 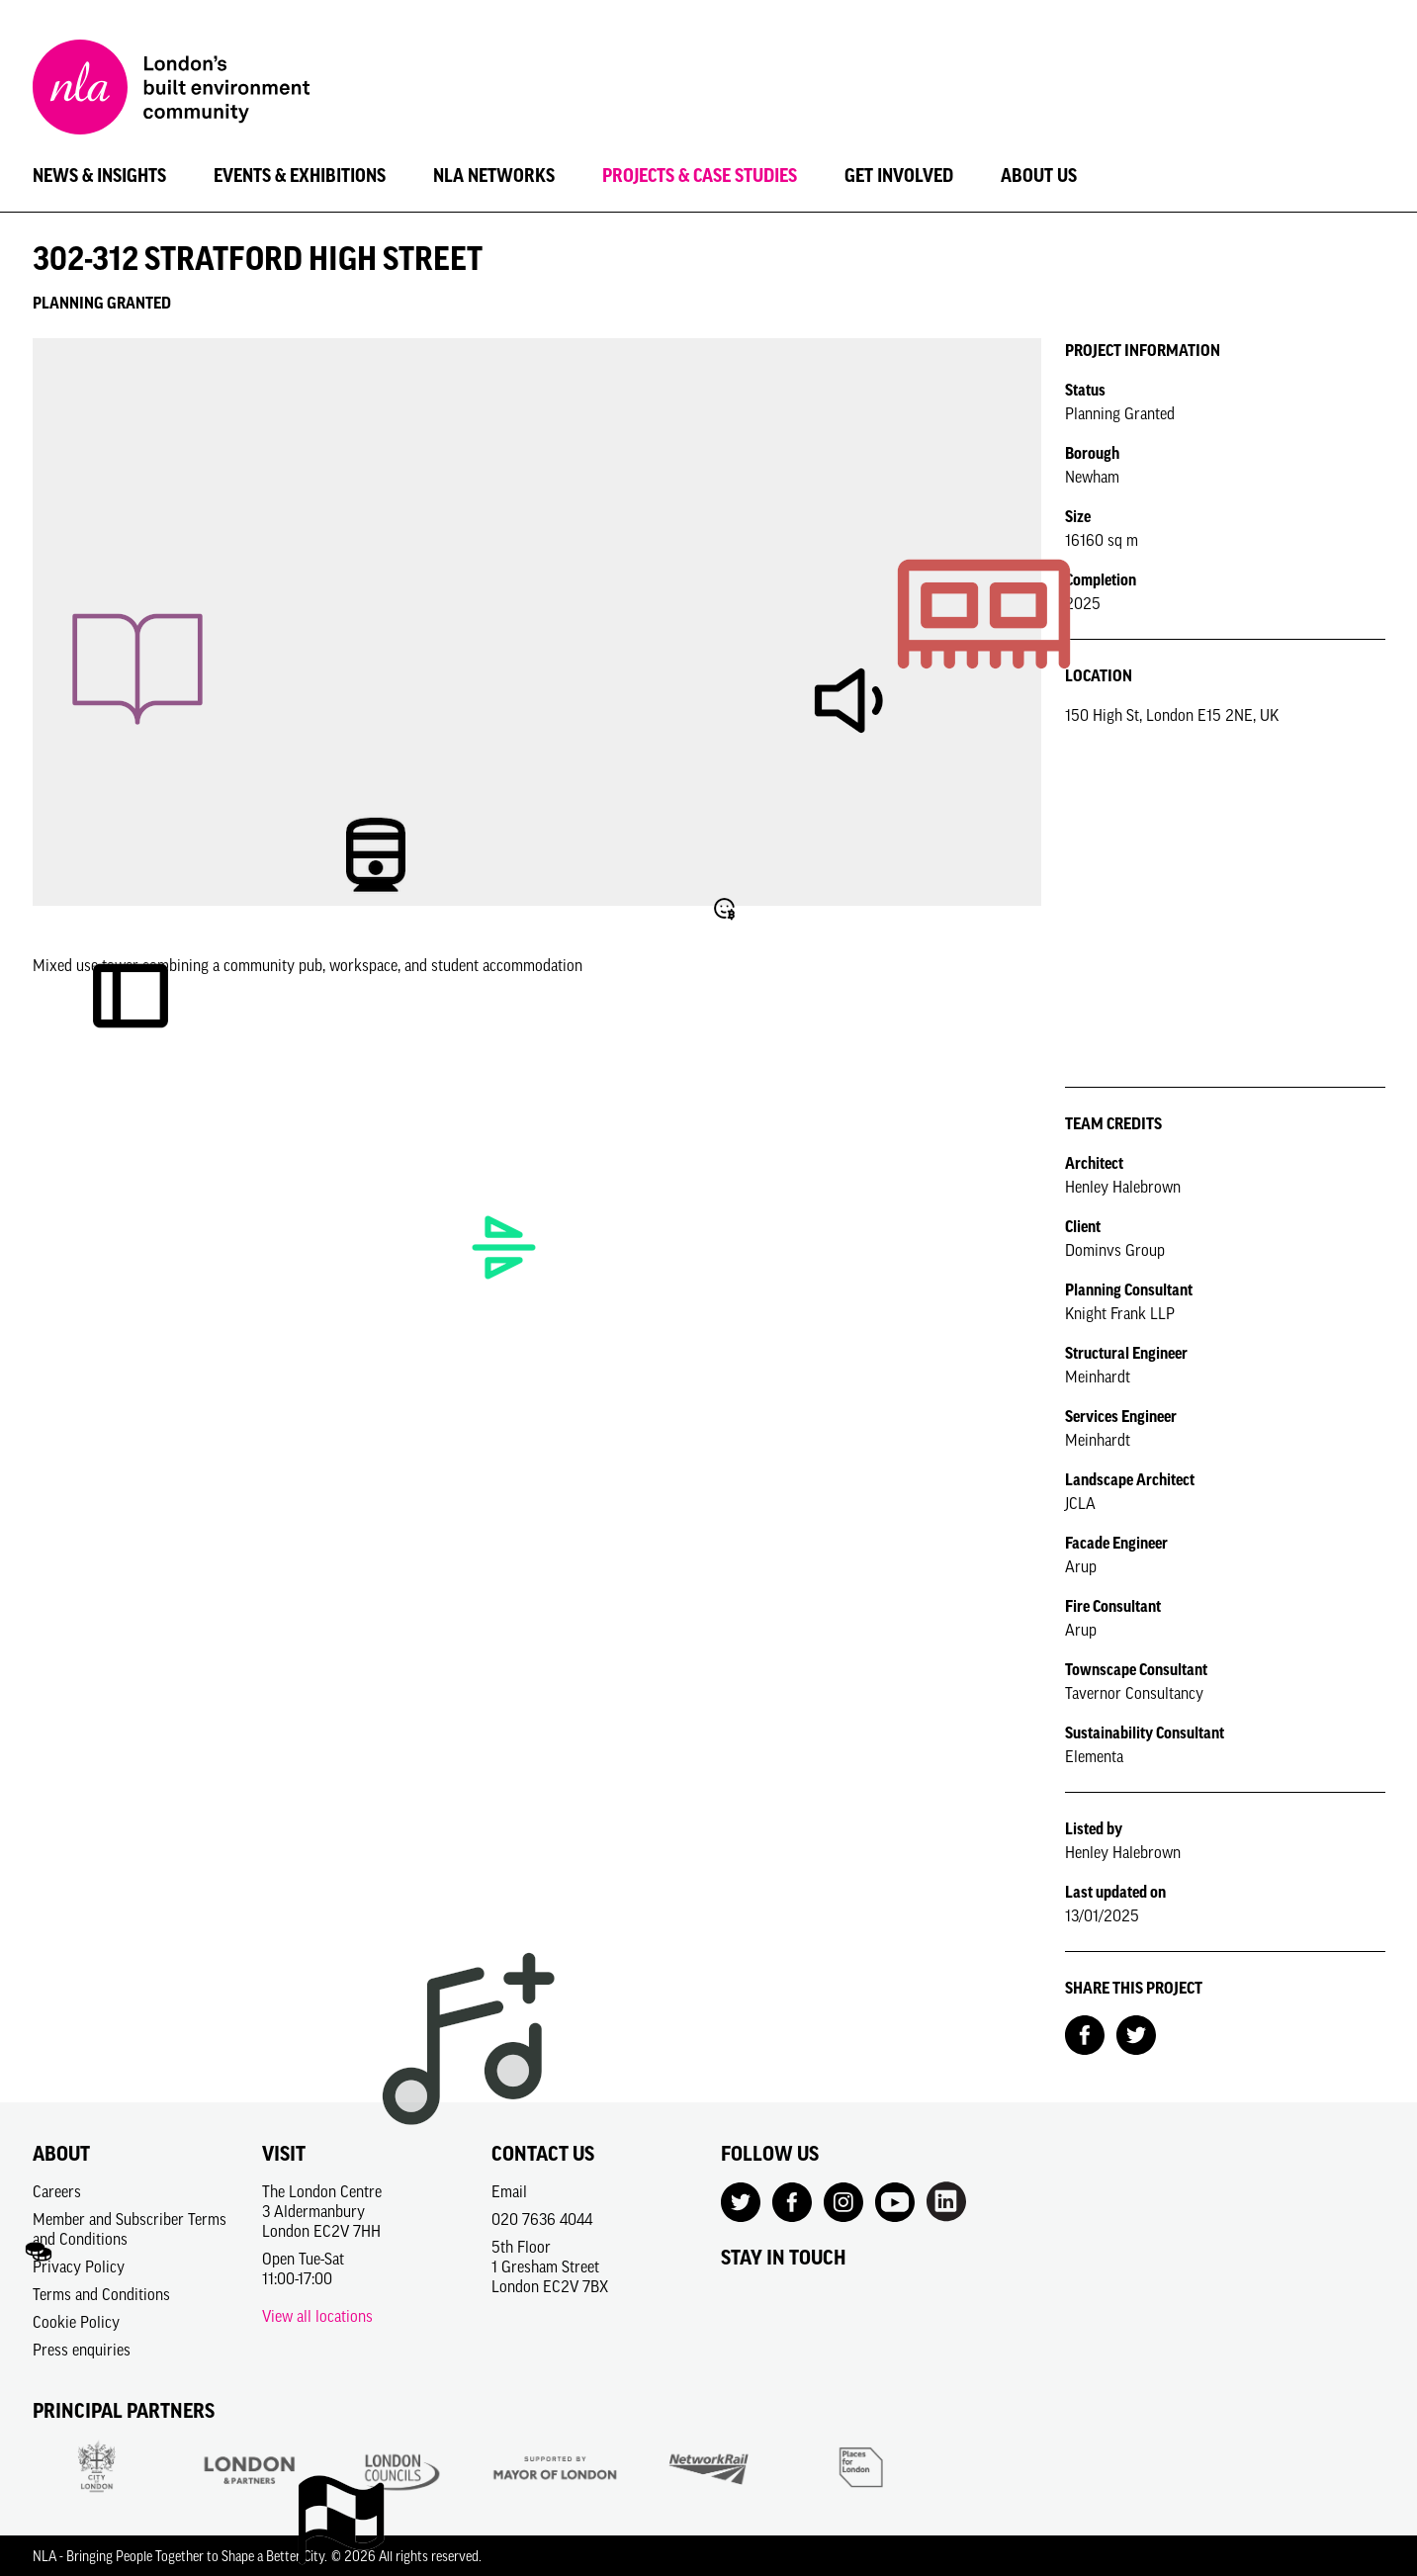 I want to click on view bitcoin wallet mood or status, so click(x=724, y=908).